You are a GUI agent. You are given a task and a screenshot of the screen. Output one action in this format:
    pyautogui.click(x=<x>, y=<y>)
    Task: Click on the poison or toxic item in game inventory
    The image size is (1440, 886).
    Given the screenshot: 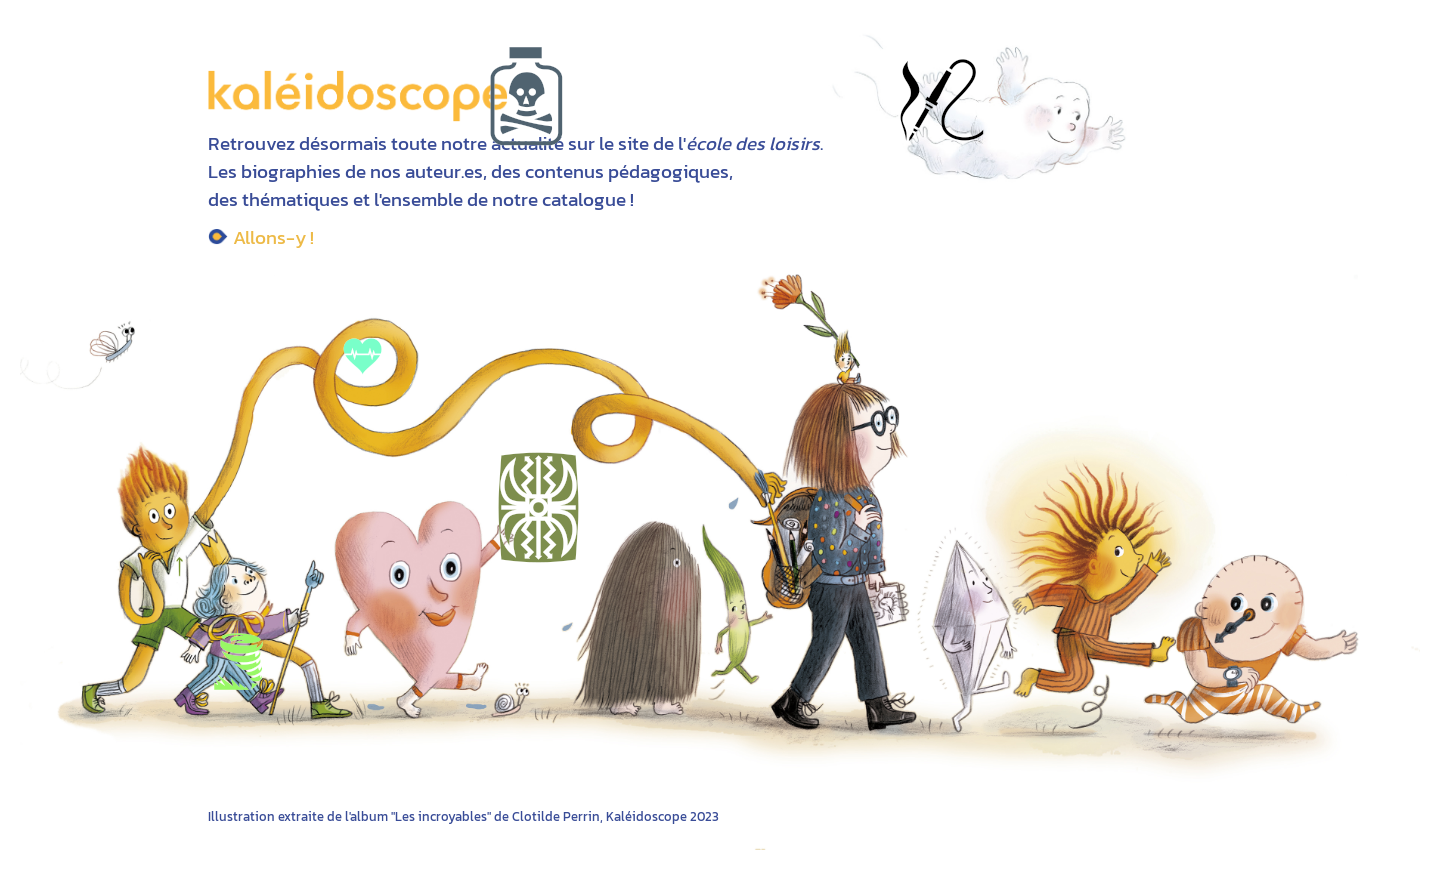 What is the action you would take?
    pyautogui.click(x=525, y=95)
    